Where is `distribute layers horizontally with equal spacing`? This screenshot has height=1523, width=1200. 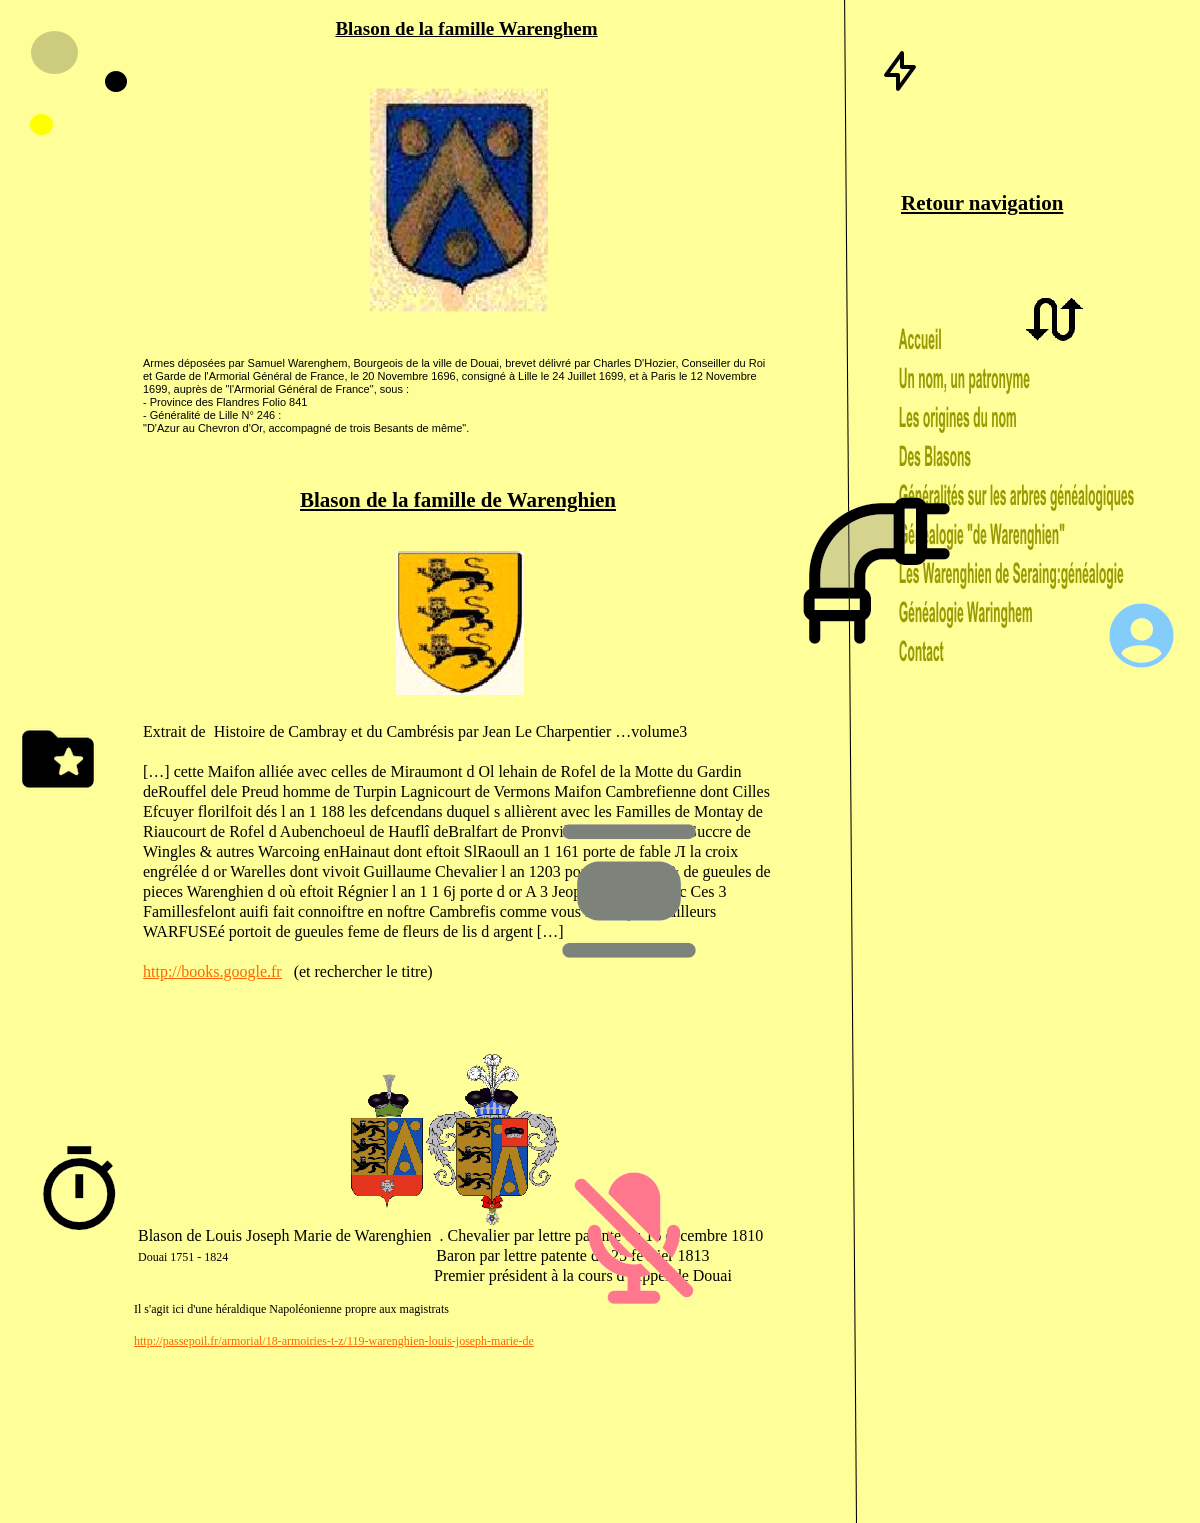
distribute layers horizontally with equal spacing is located at coordinates (629, 891).